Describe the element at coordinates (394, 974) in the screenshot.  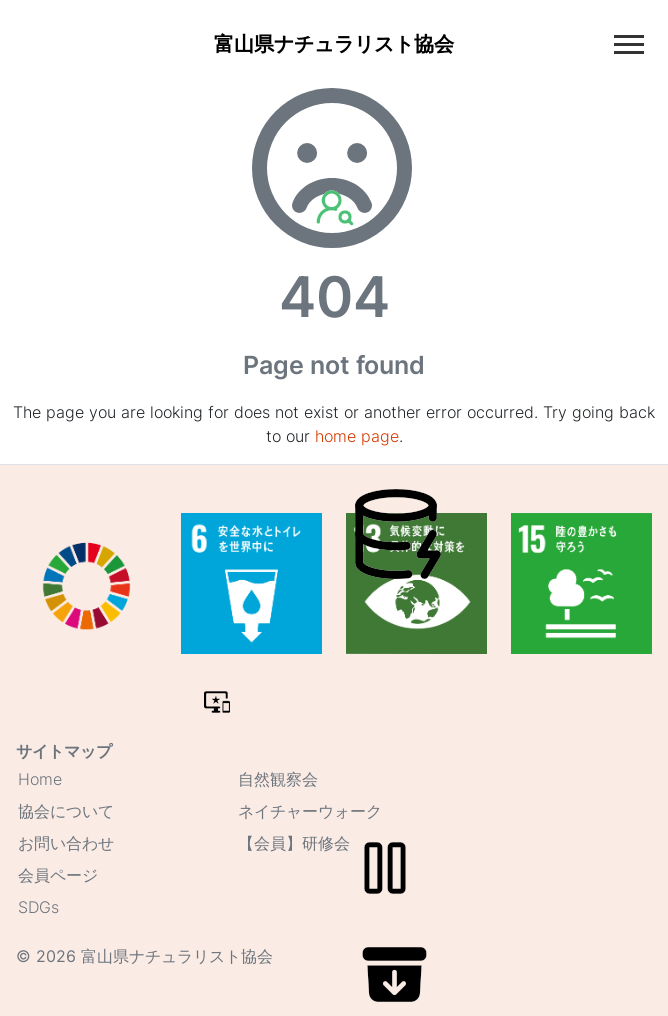
I see `archive or store an item` at that location.